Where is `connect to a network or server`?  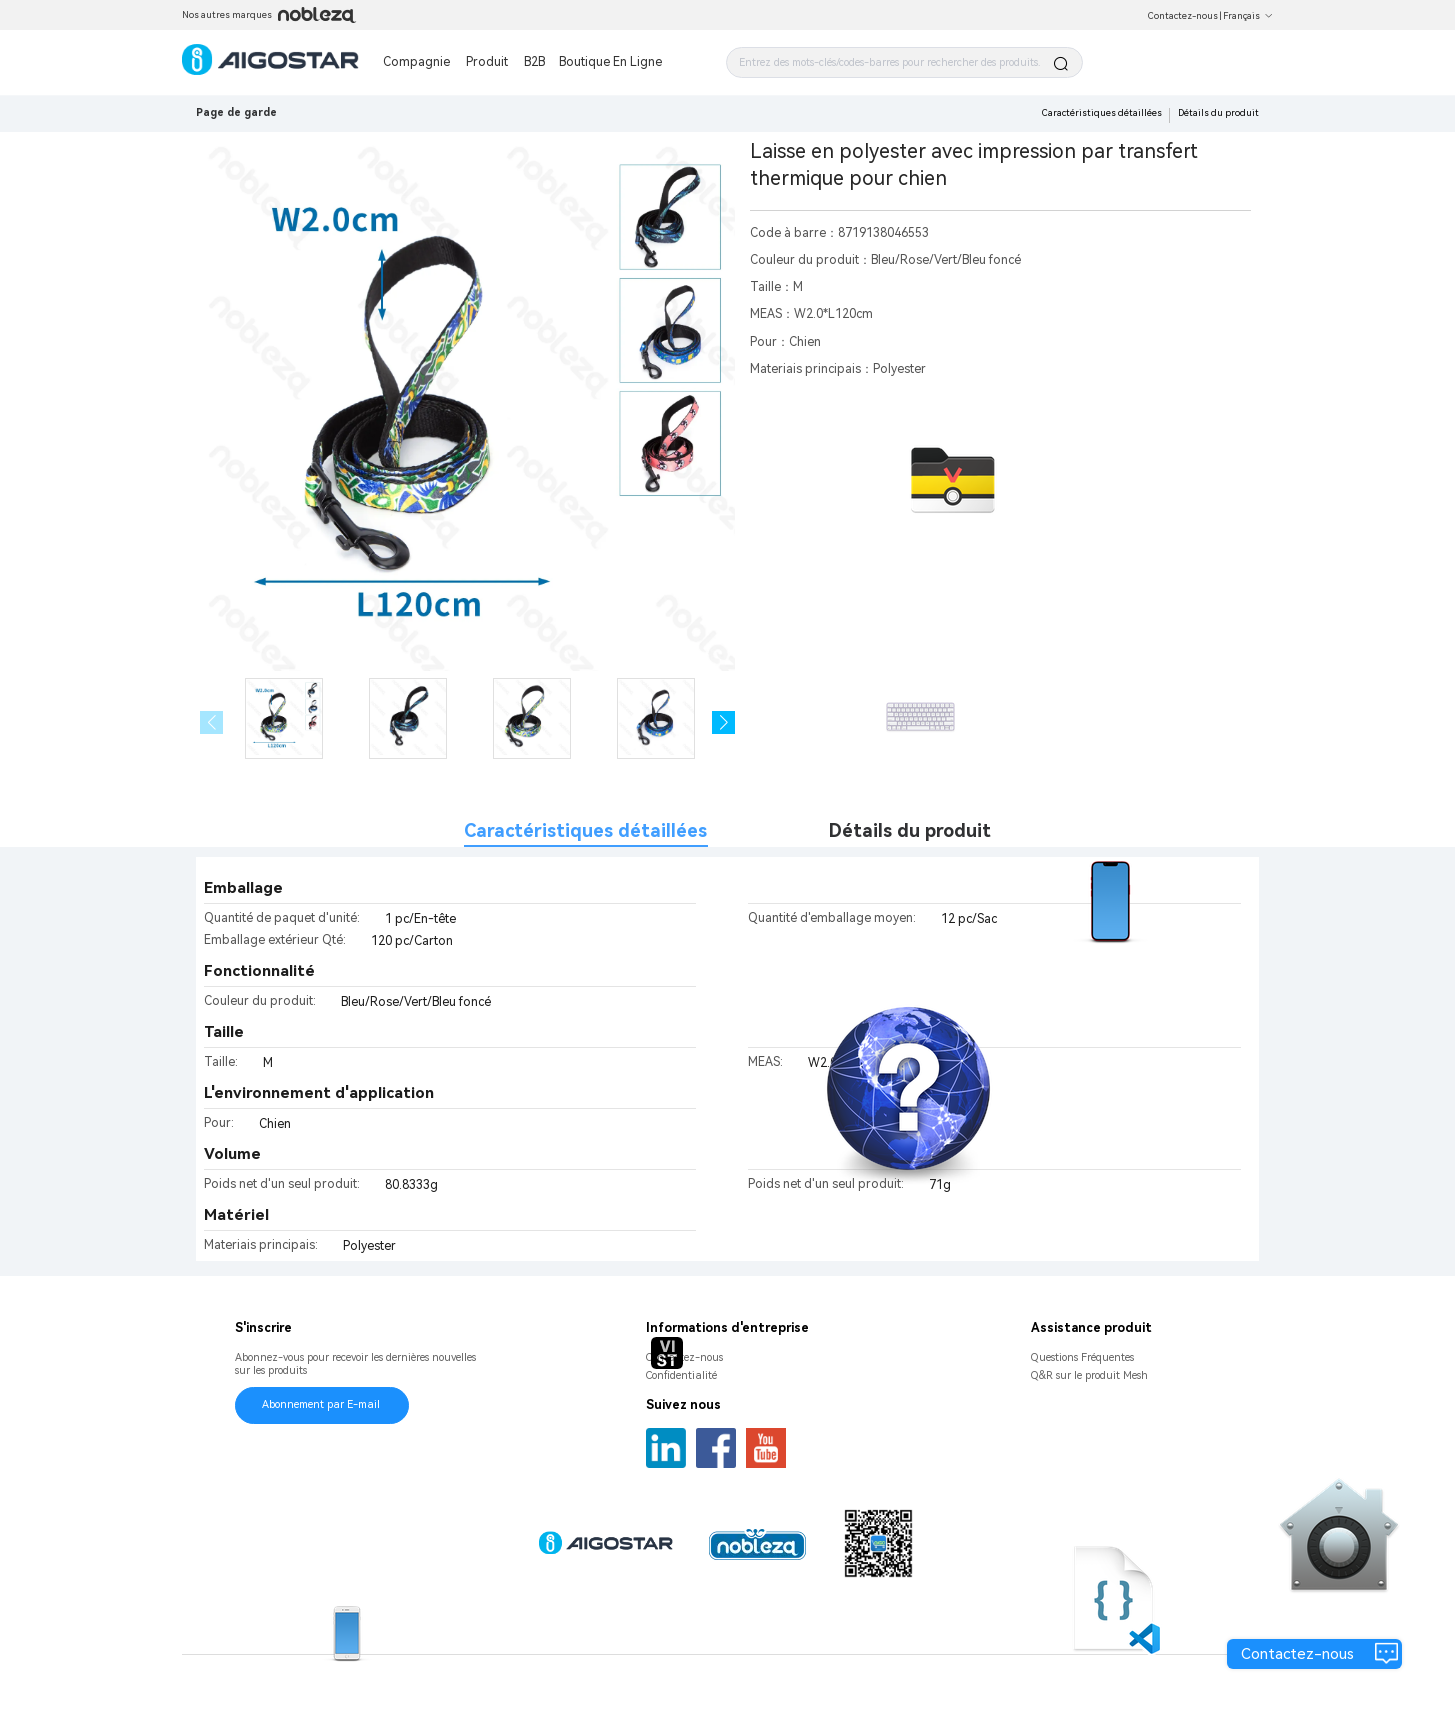
connect to a network or server is located at coordinates (908, 1088).